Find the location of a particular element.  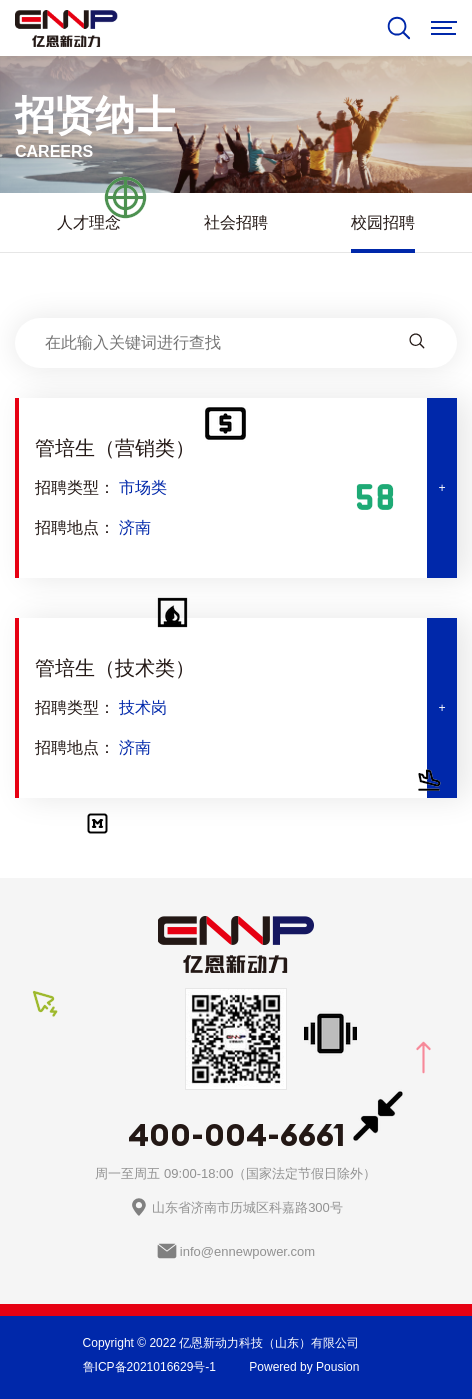

cursor with active click or interaction is located at coordinates (44, 1002).